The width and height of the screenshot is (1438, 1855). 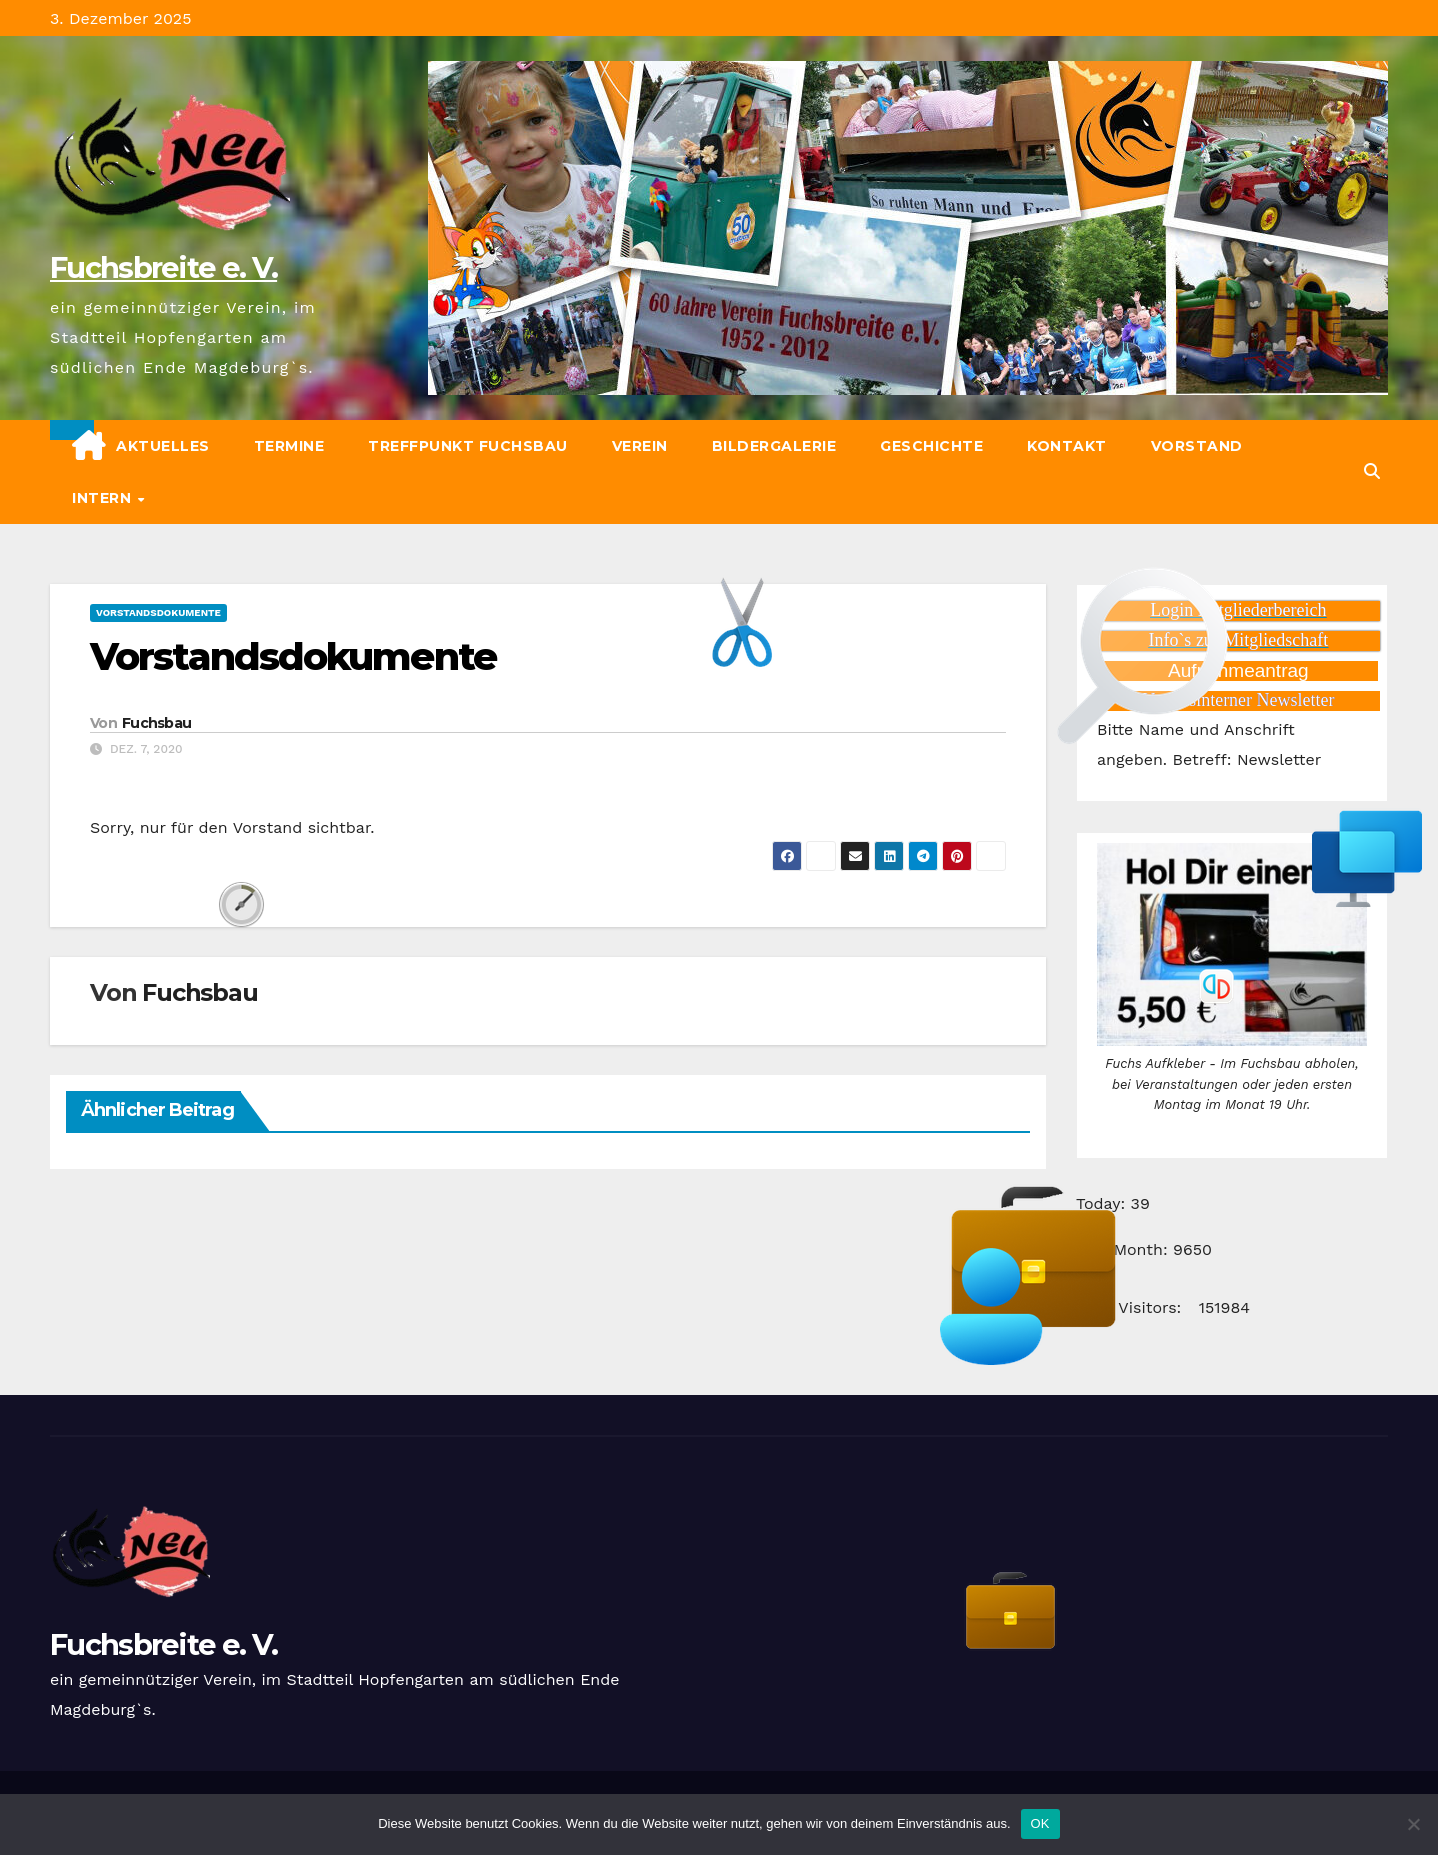 I want to click on open sysprof system profiler application, so click(x=241, y=904).